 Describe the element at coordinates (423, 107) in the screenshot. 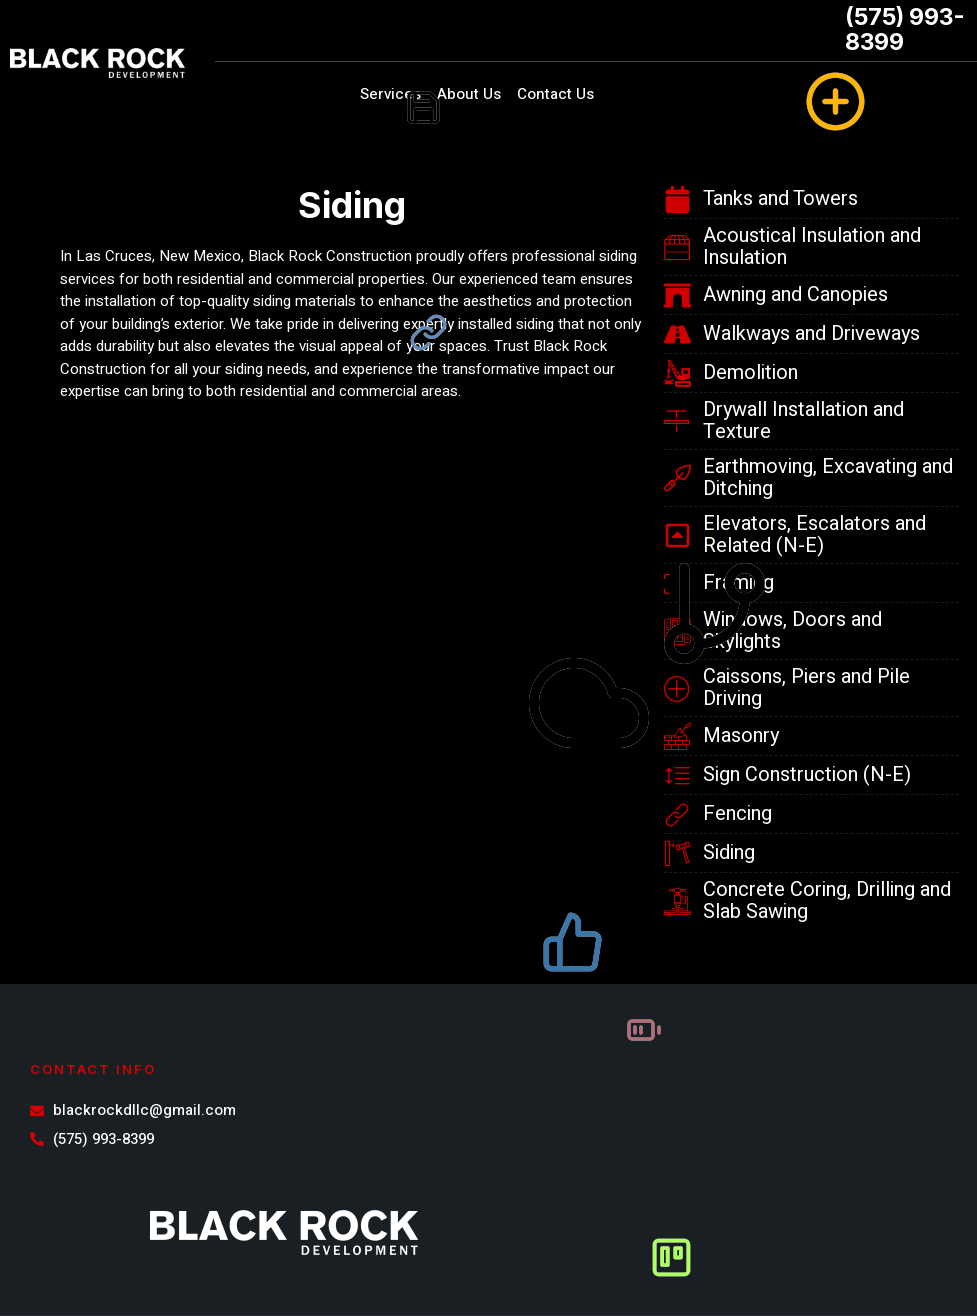

I see `save current file or document` at that location.